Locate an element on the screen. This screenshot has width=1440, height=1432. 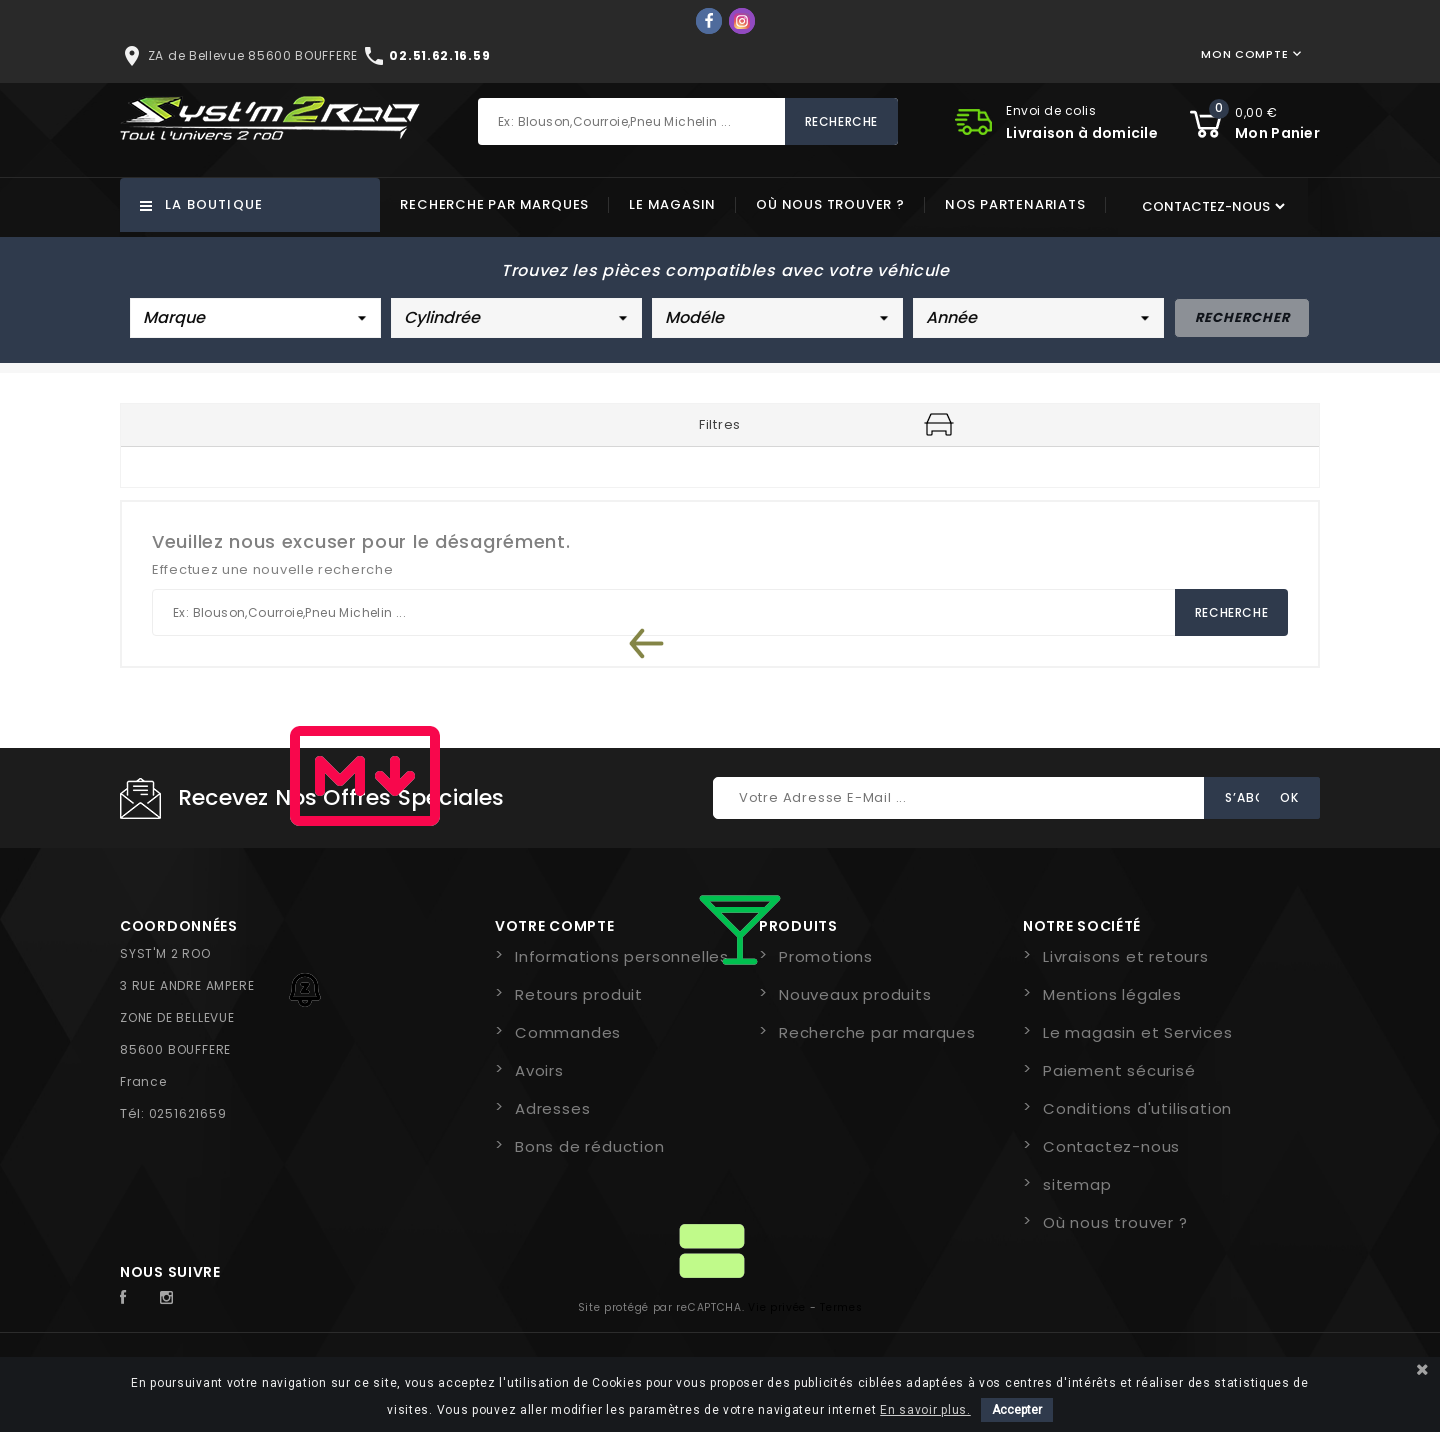
switch to row layout view is located at coordinates (712, 1251).